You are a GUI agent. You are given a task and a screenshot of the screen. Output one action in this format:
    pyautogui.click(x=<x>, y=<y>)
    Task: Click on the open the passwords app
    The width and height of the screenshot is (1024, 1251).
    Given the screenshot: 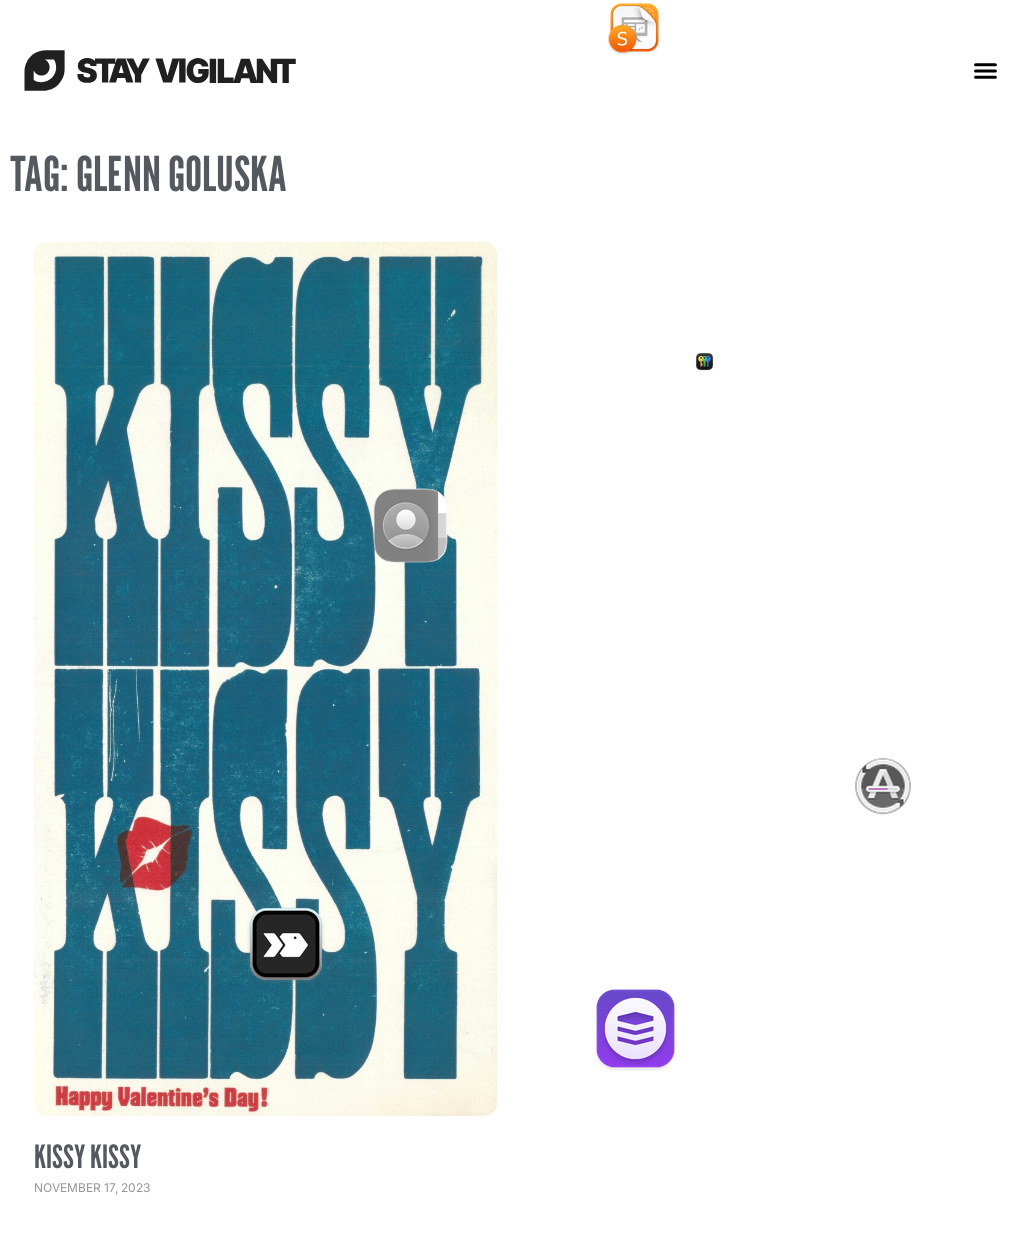 What is the action you would take?
    pyautogui.click(x=704, y=361)
    